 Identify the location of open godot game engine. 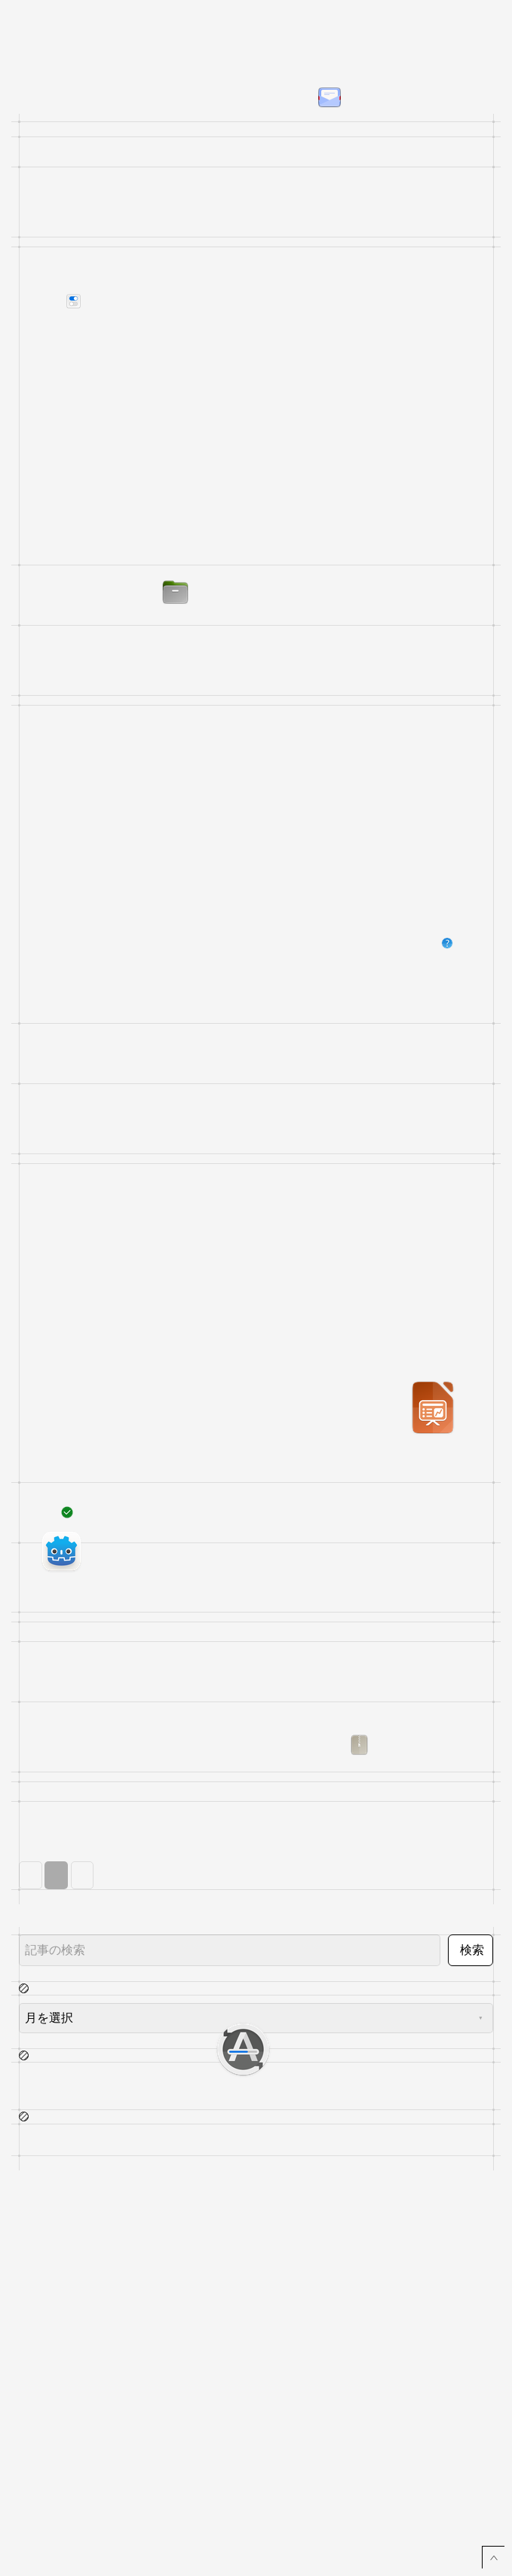
(61, 1551).